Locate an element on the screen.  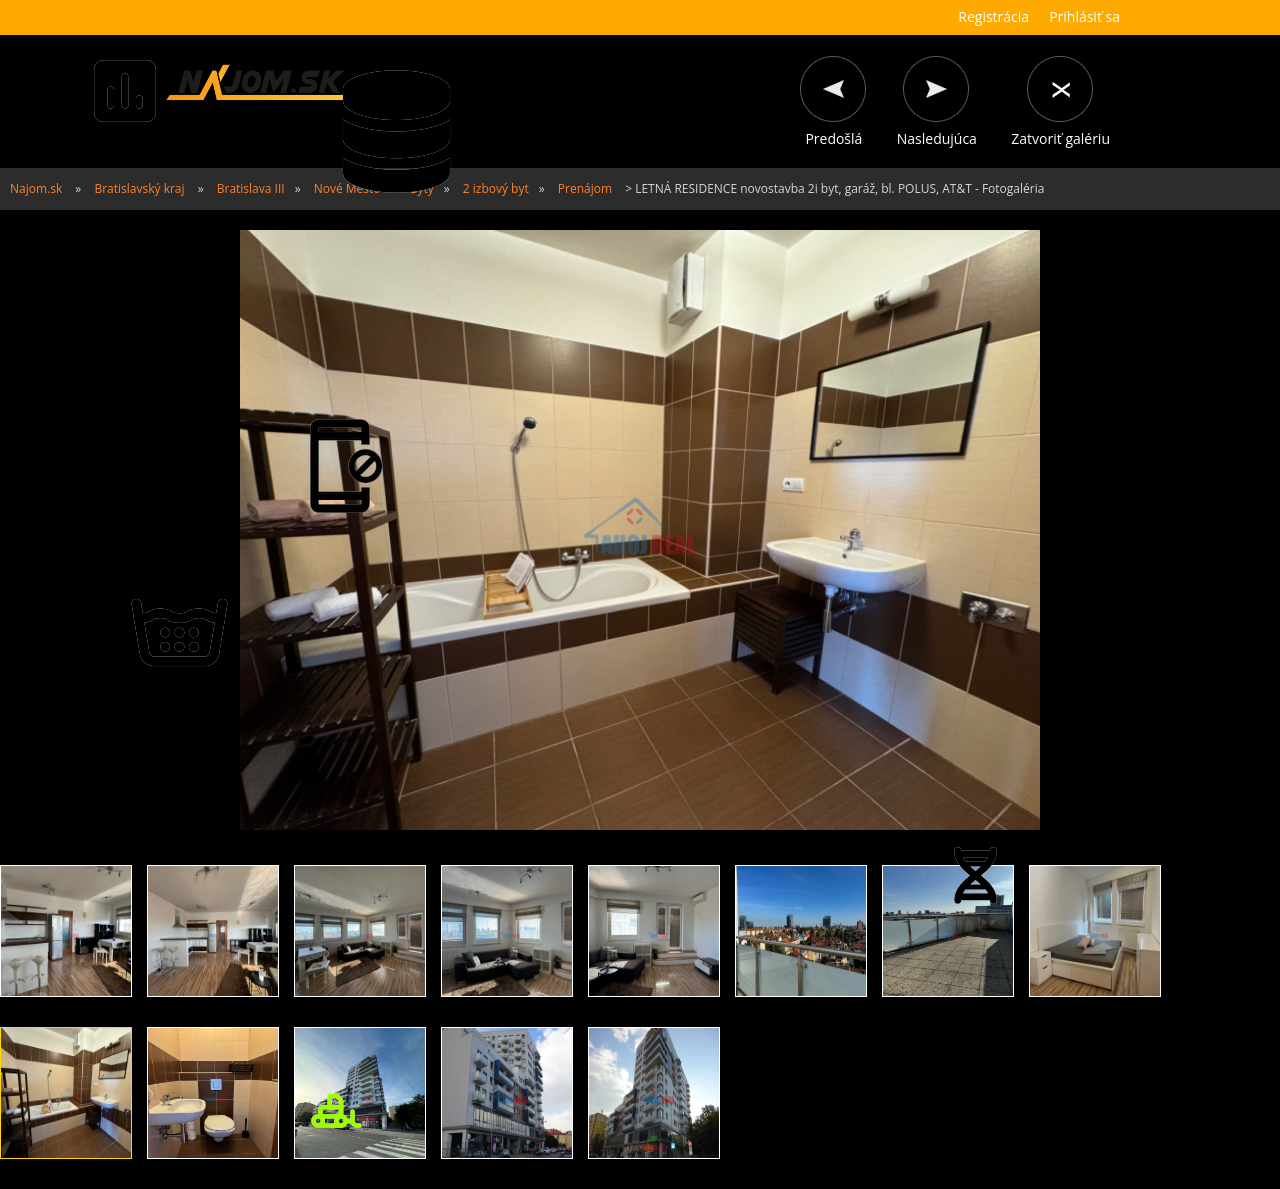
view poll results or voting data is located at coordinates (125, 91).